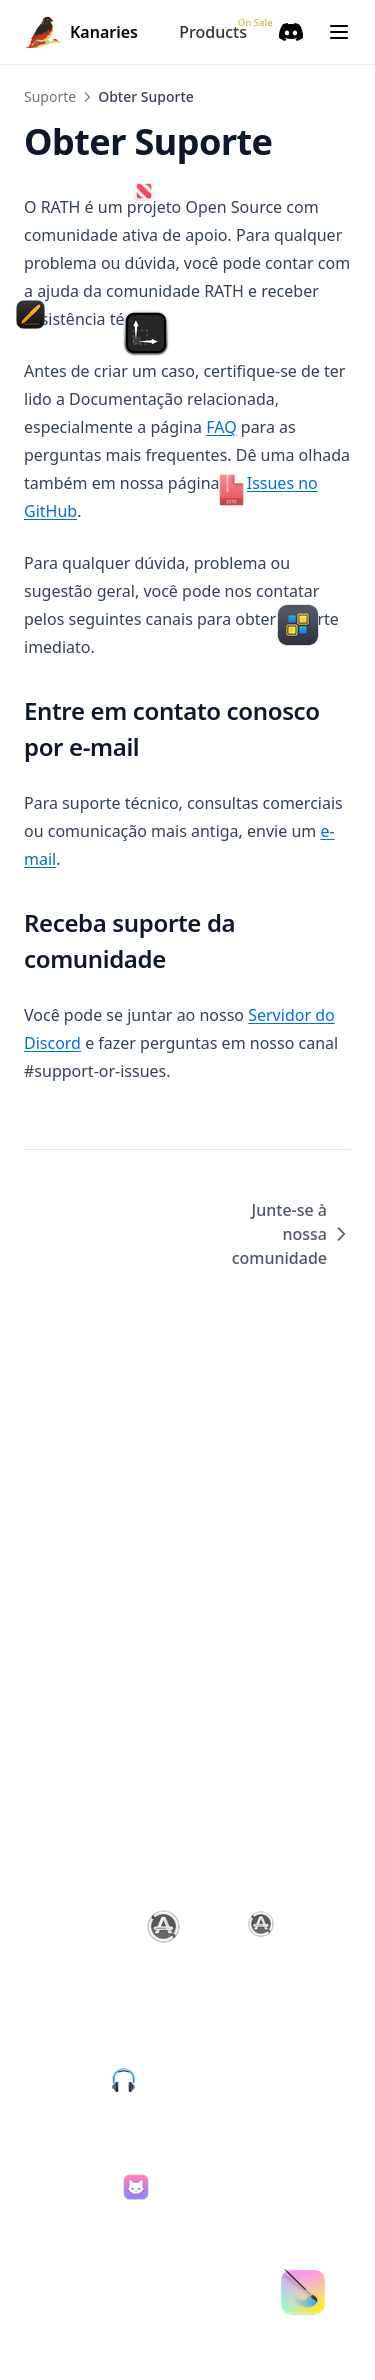 This screenshot has height=2380, width=375. What do you see at coordinates (303, 2292) in the screenshot?
I see `open krita digital painting application` at bounding box center [303, 2292].